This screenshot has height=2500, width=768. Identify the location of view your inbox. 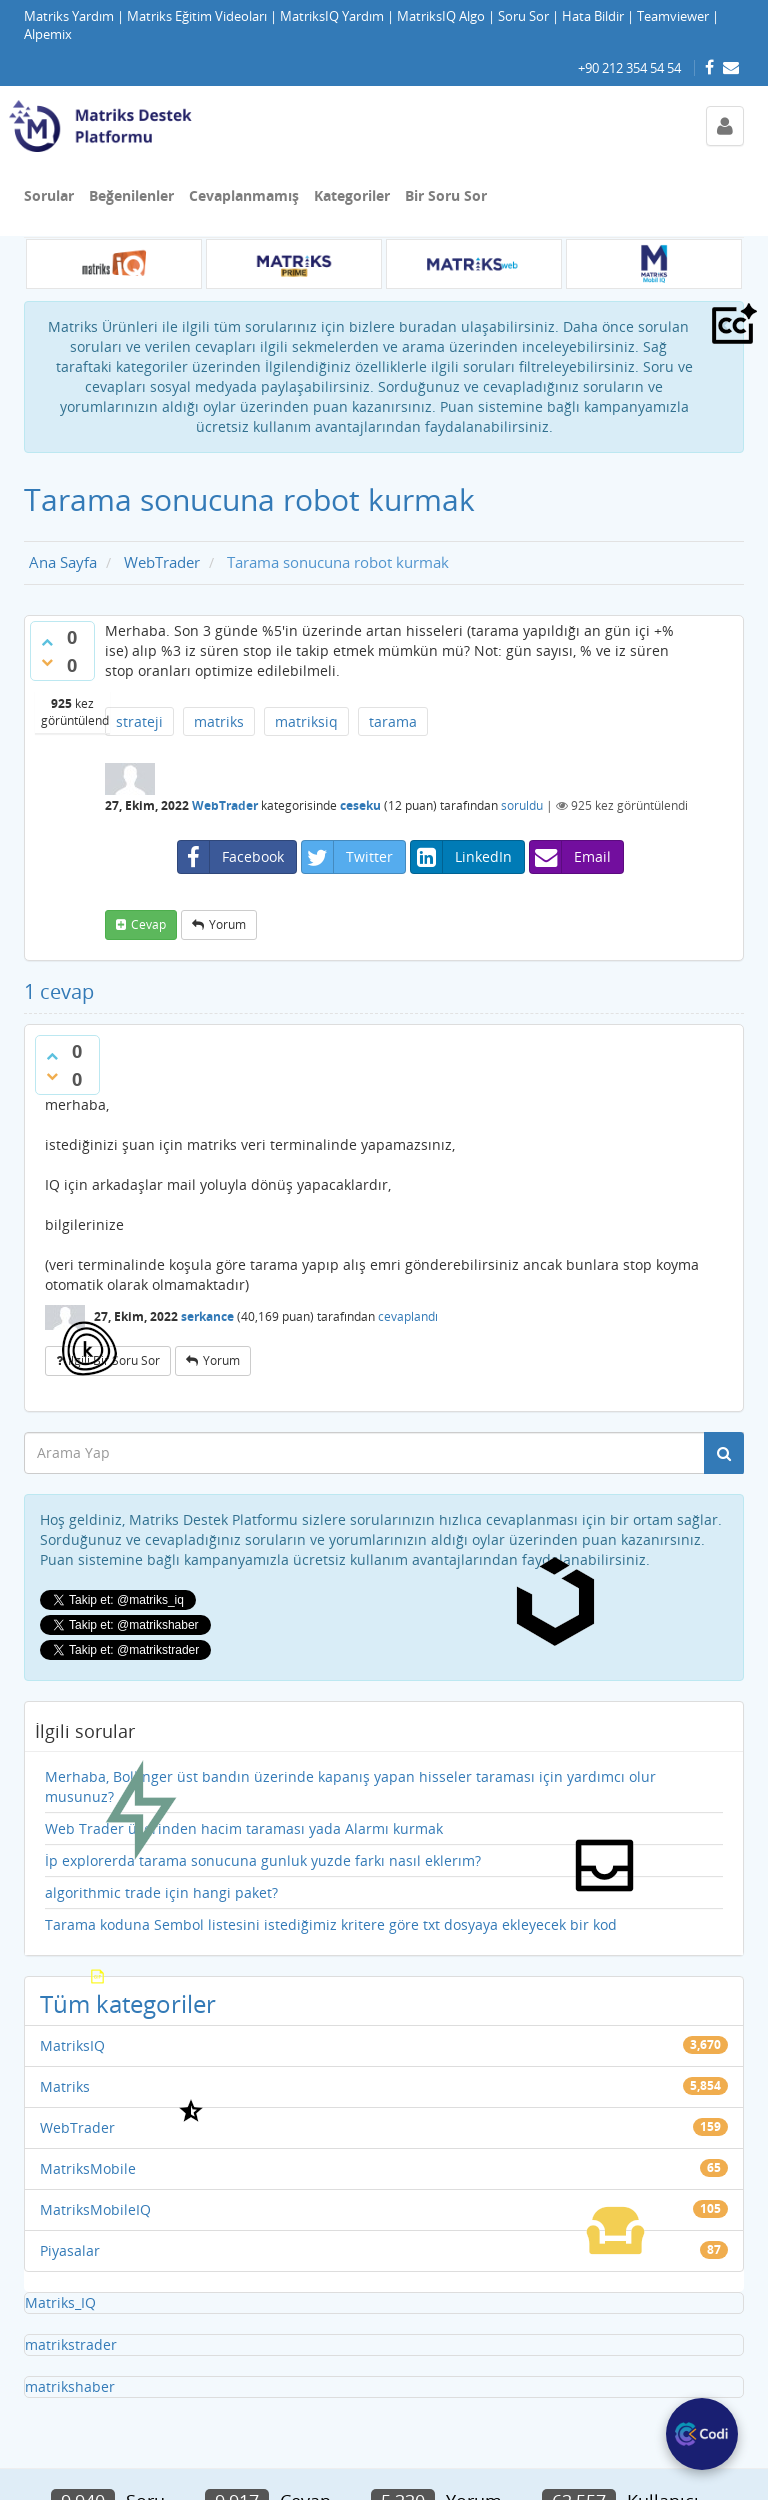
(604, 1865).